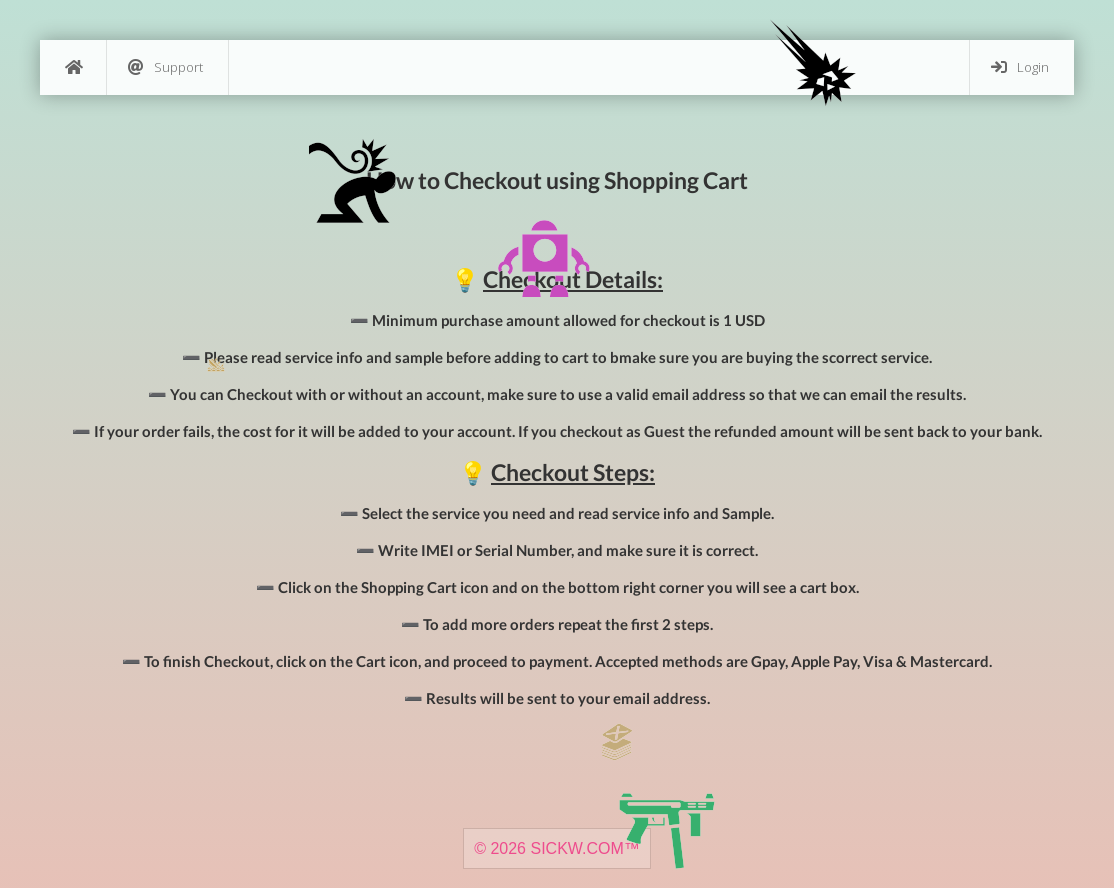 This screenshot has height=888, width=1114. I want to click on indicates game over or failure state, so click(216, 363).